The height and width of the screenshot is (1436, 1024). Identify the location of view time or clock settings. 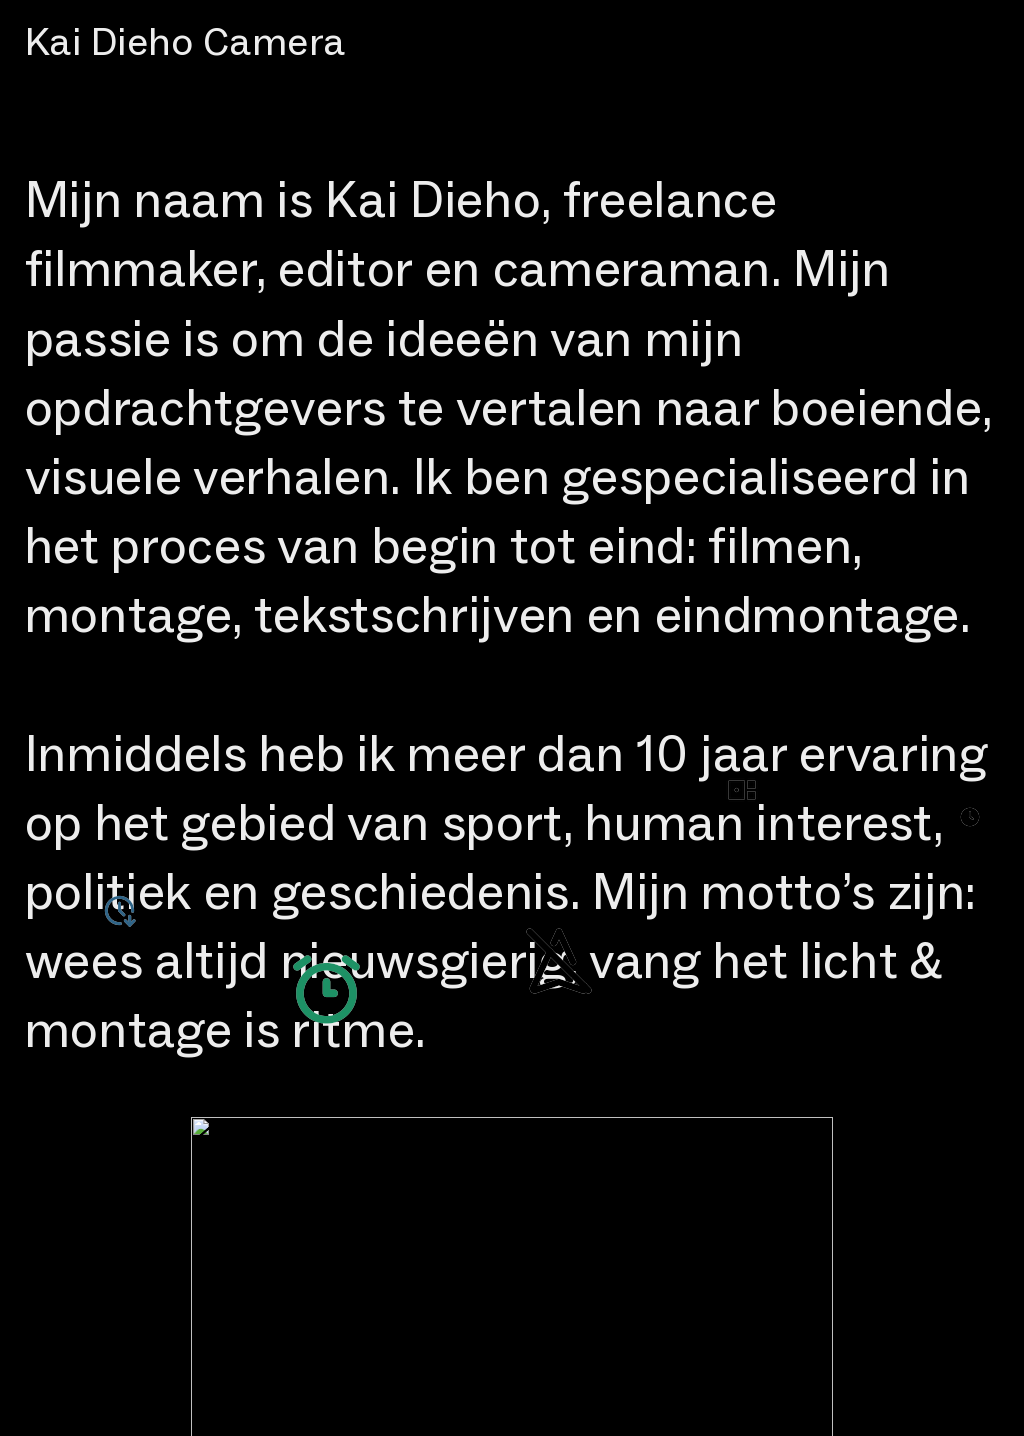
(970, 817).